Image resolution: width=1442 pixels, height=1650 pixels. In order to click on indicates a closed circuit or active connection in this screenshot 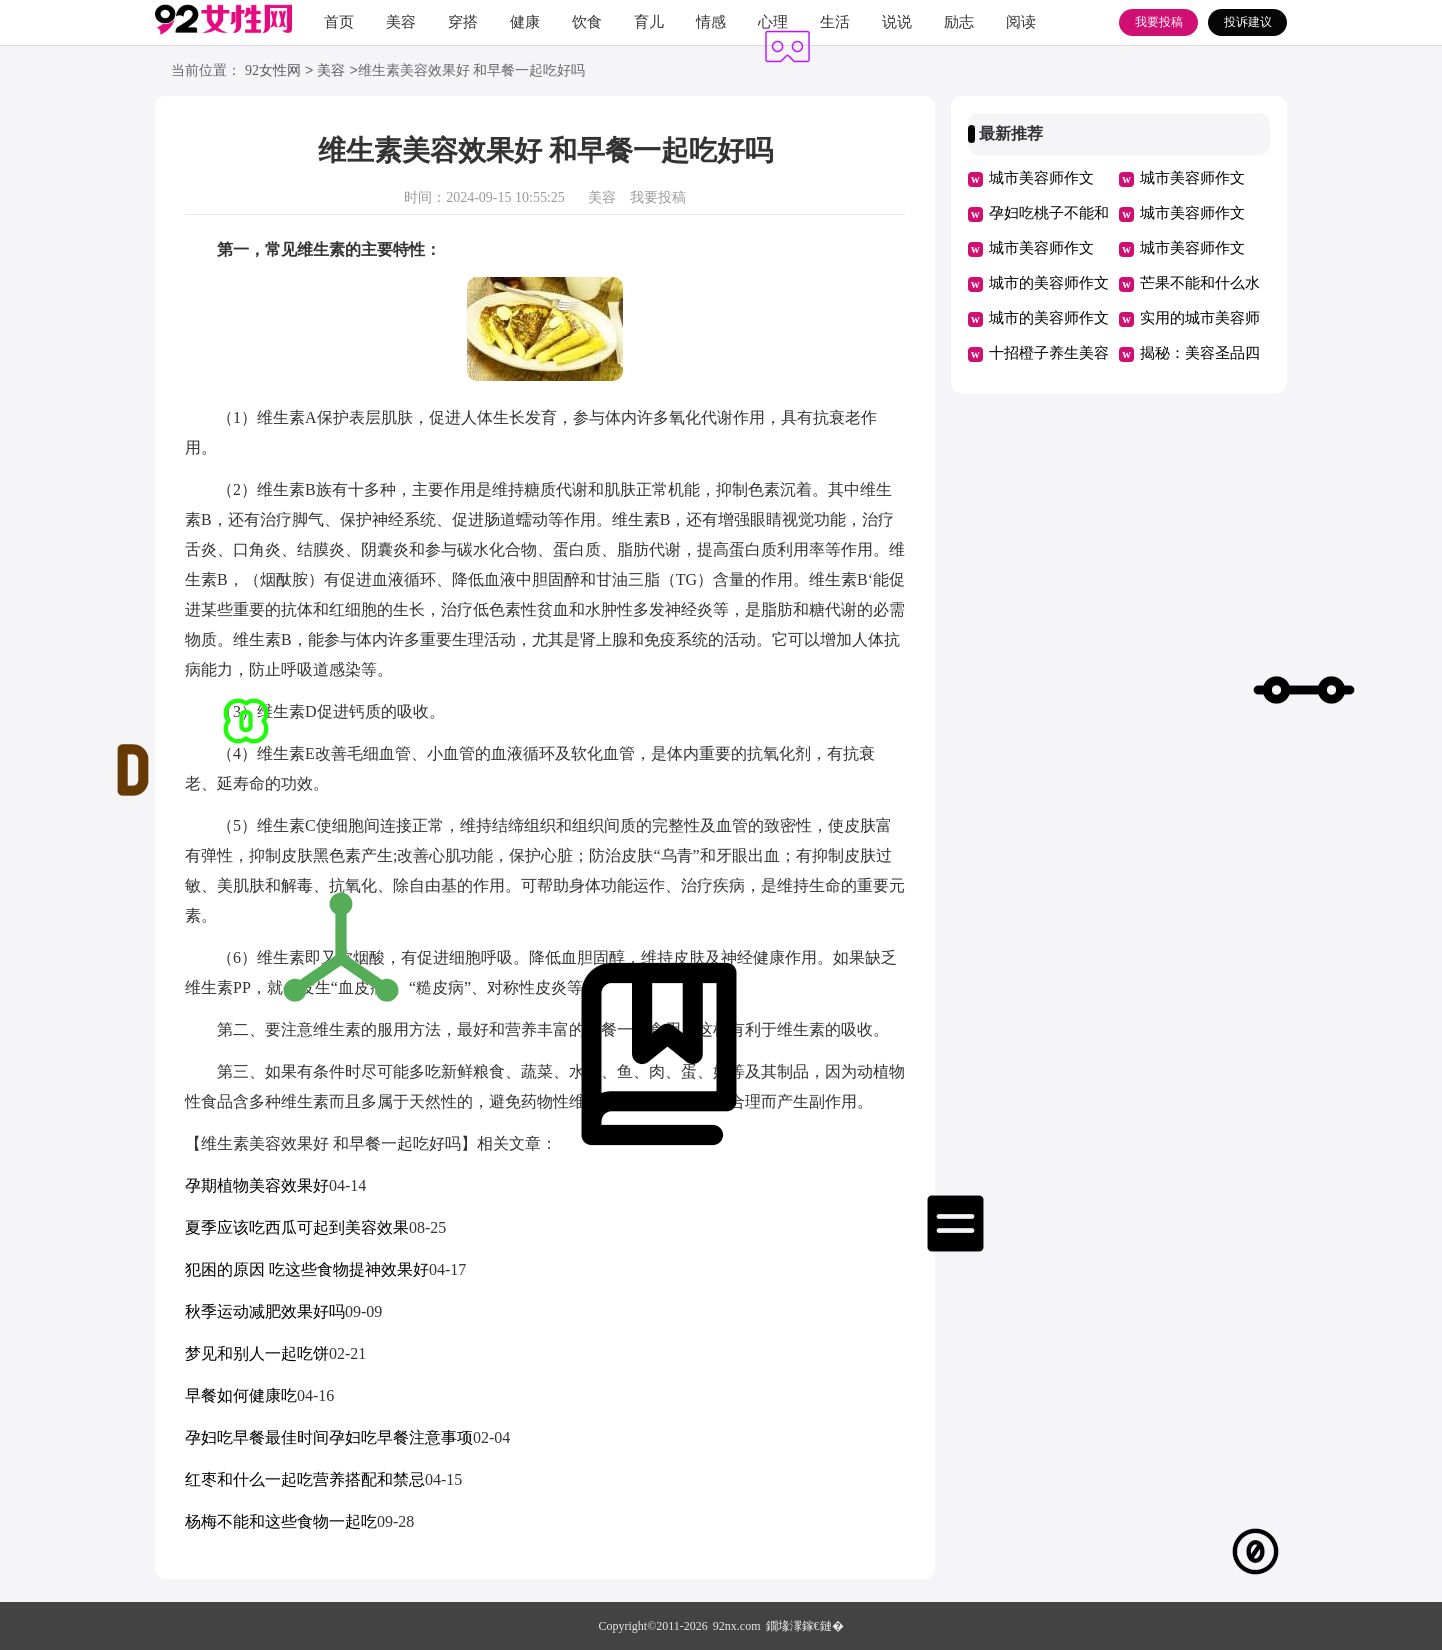, I will do `click(1304, 690)`.